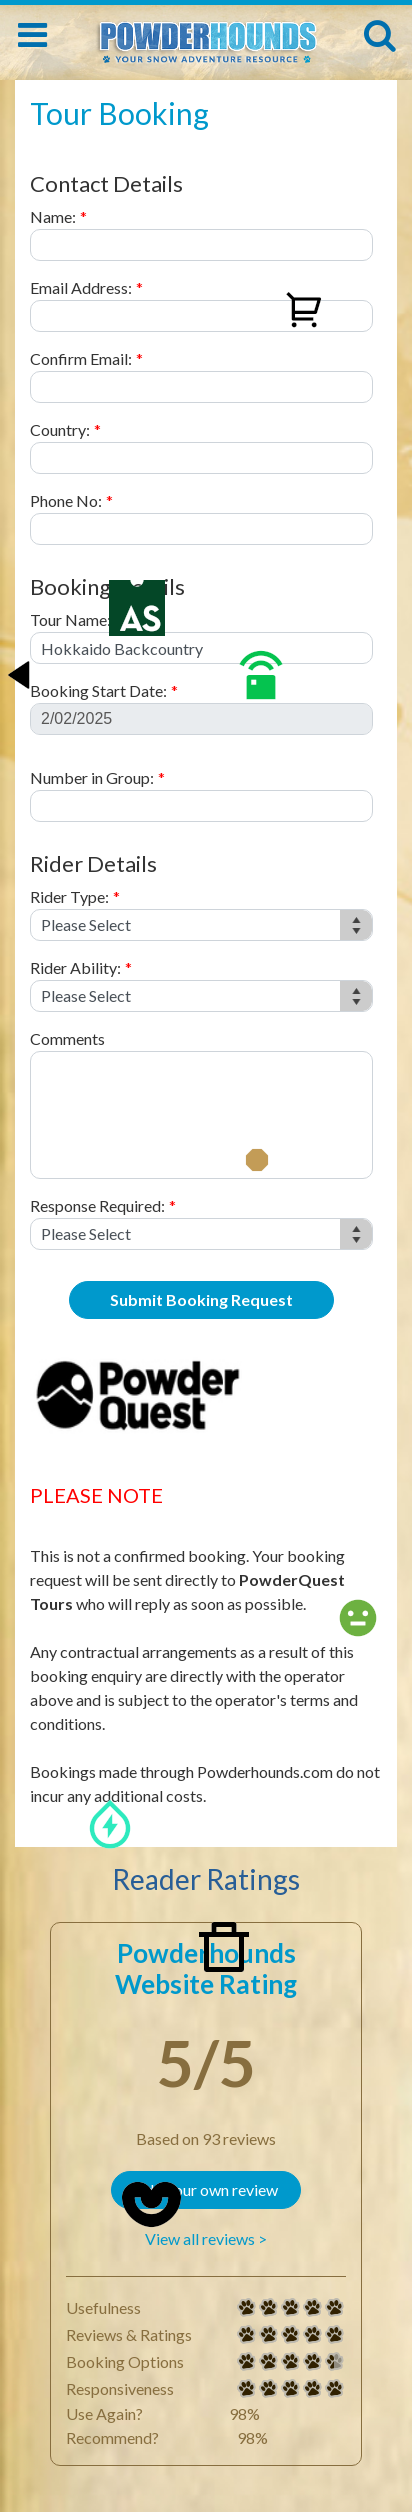  What do you see at coordinates (257, 1160) in the screenshot?
I see `stop or warning indicator` at bounding box center [257, 1160].